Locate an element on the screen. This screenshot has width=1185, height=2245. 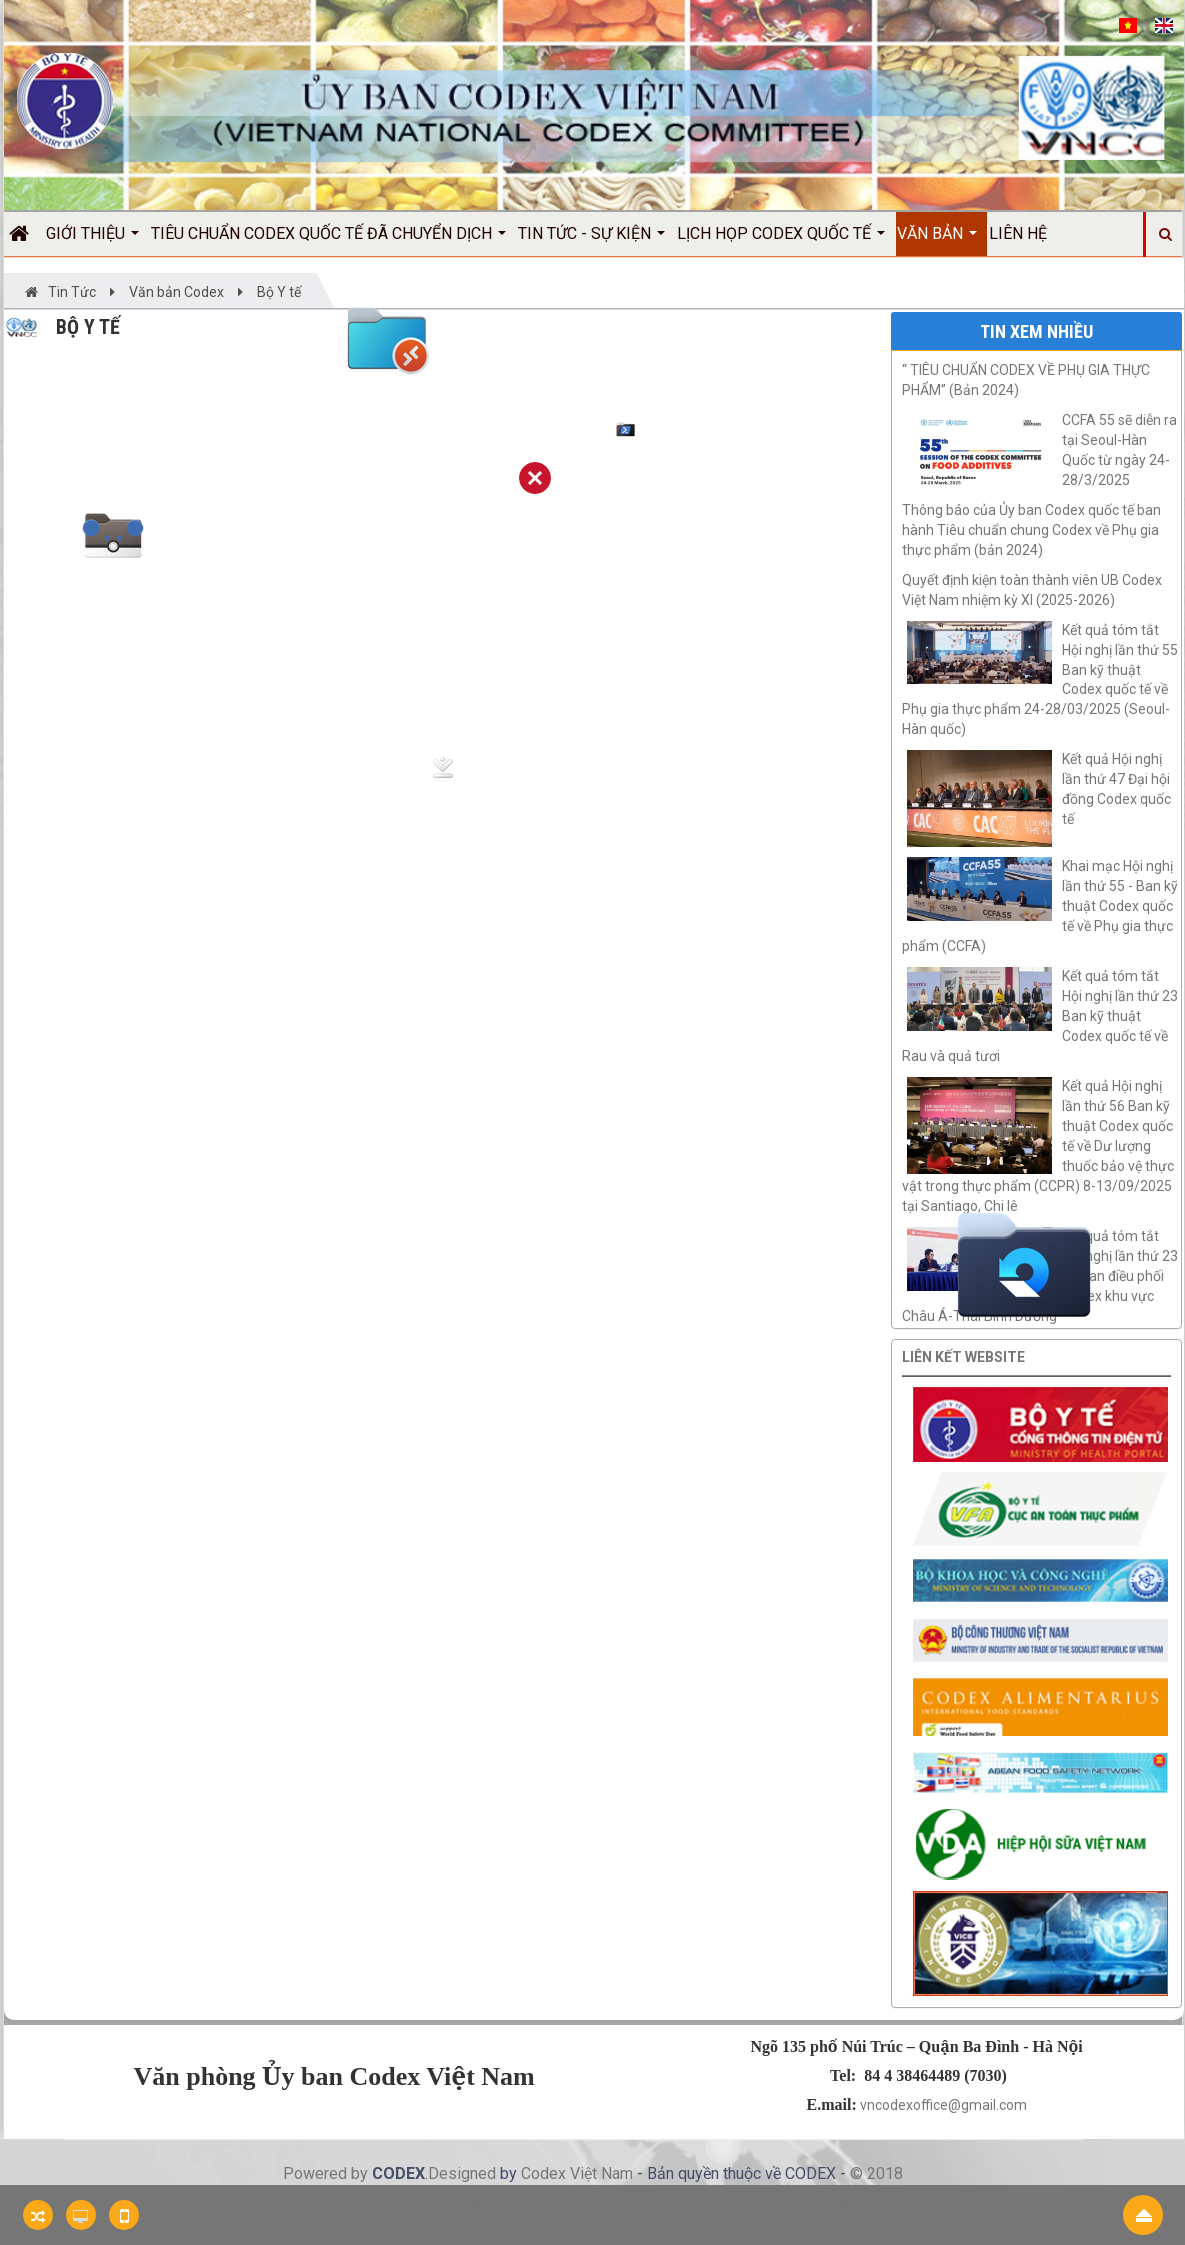
open folder containing microsoft remote desktop files is located at coordinates (386, 340).